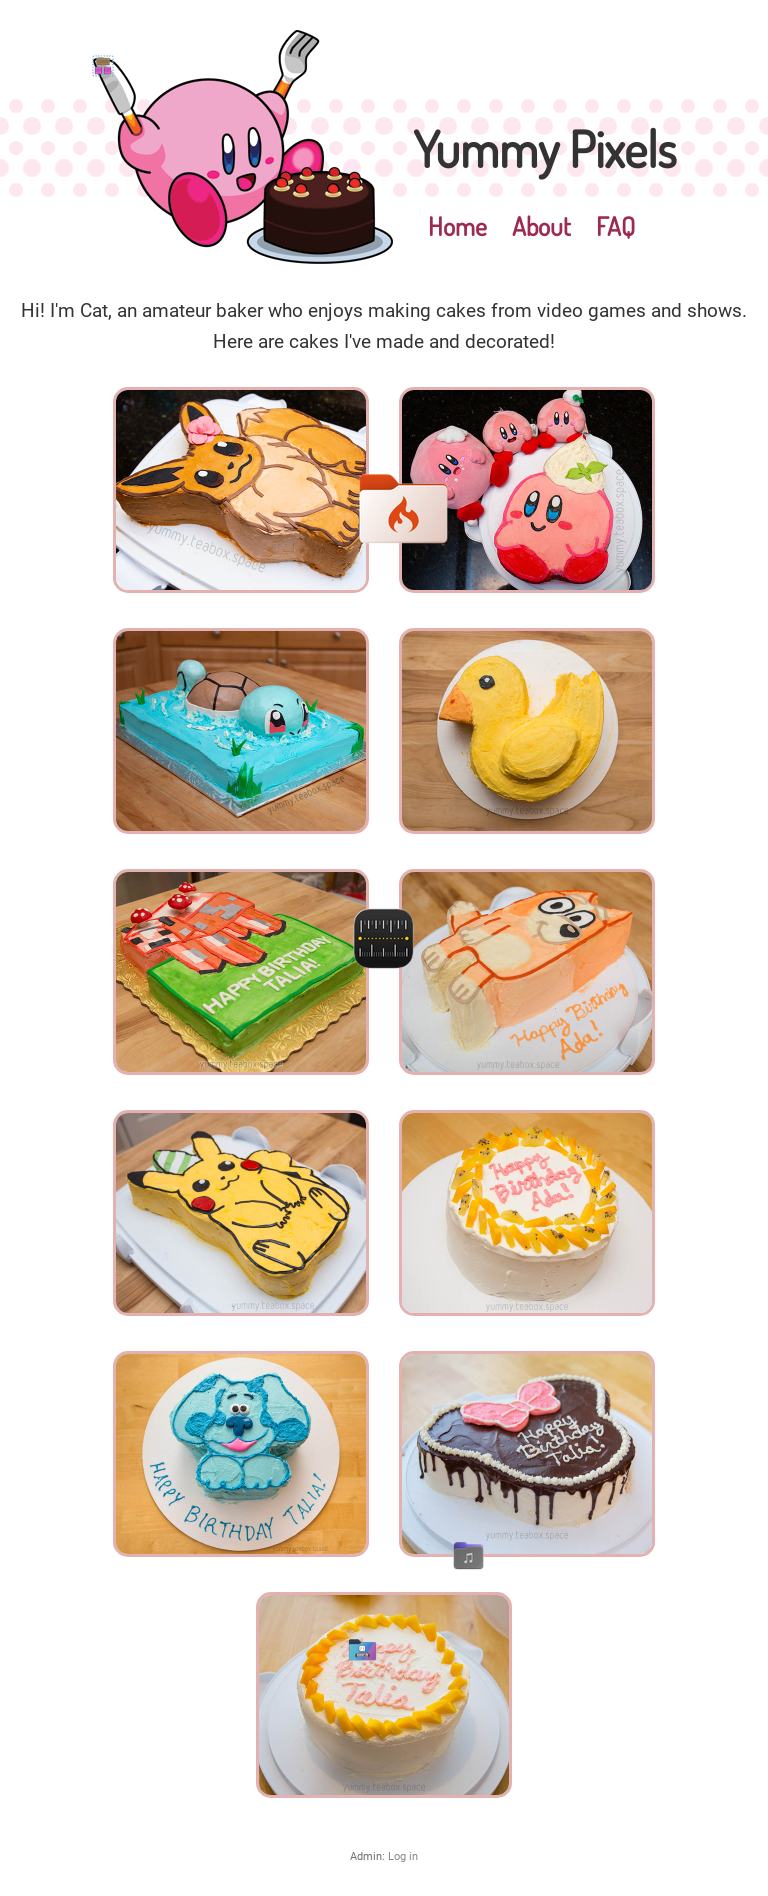  I want to click on open your music folder, so click(468, 1555).